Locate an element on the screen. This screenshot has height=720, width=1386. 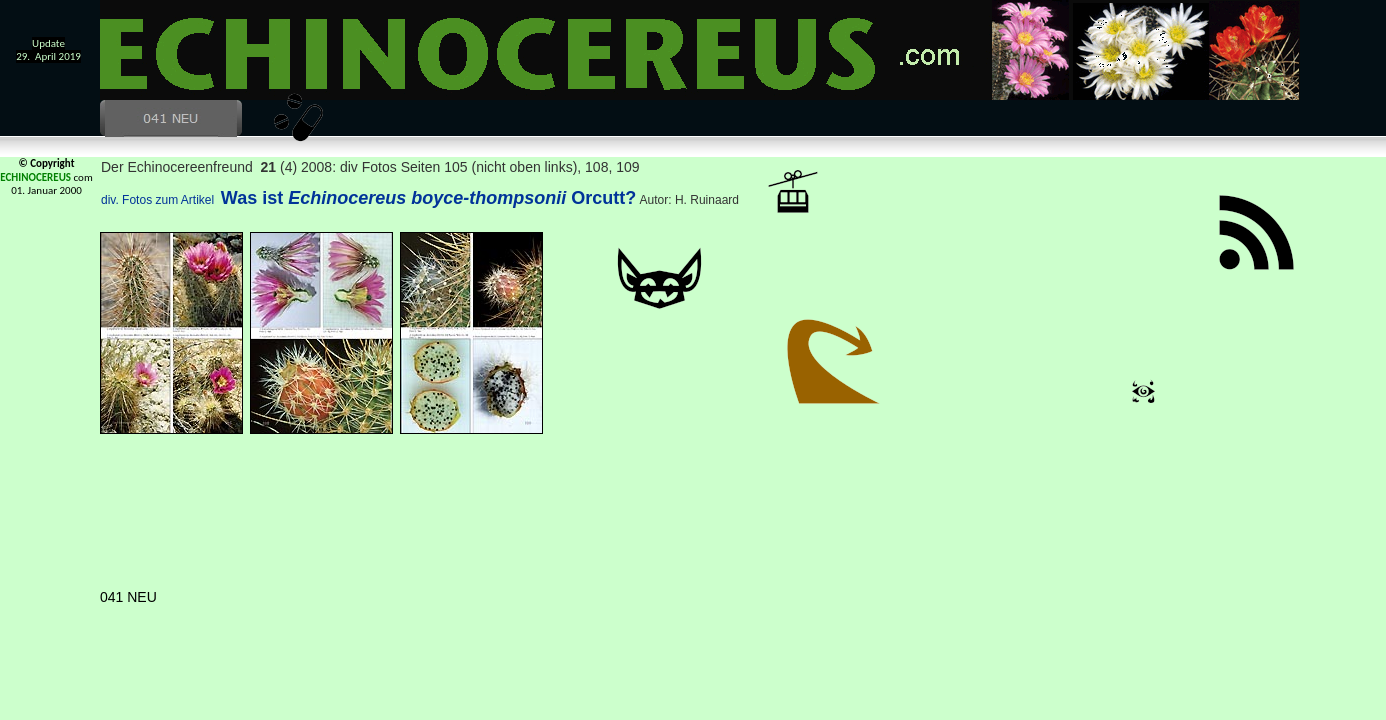
view medications or prescriptions is located at coordinates (298, 117).